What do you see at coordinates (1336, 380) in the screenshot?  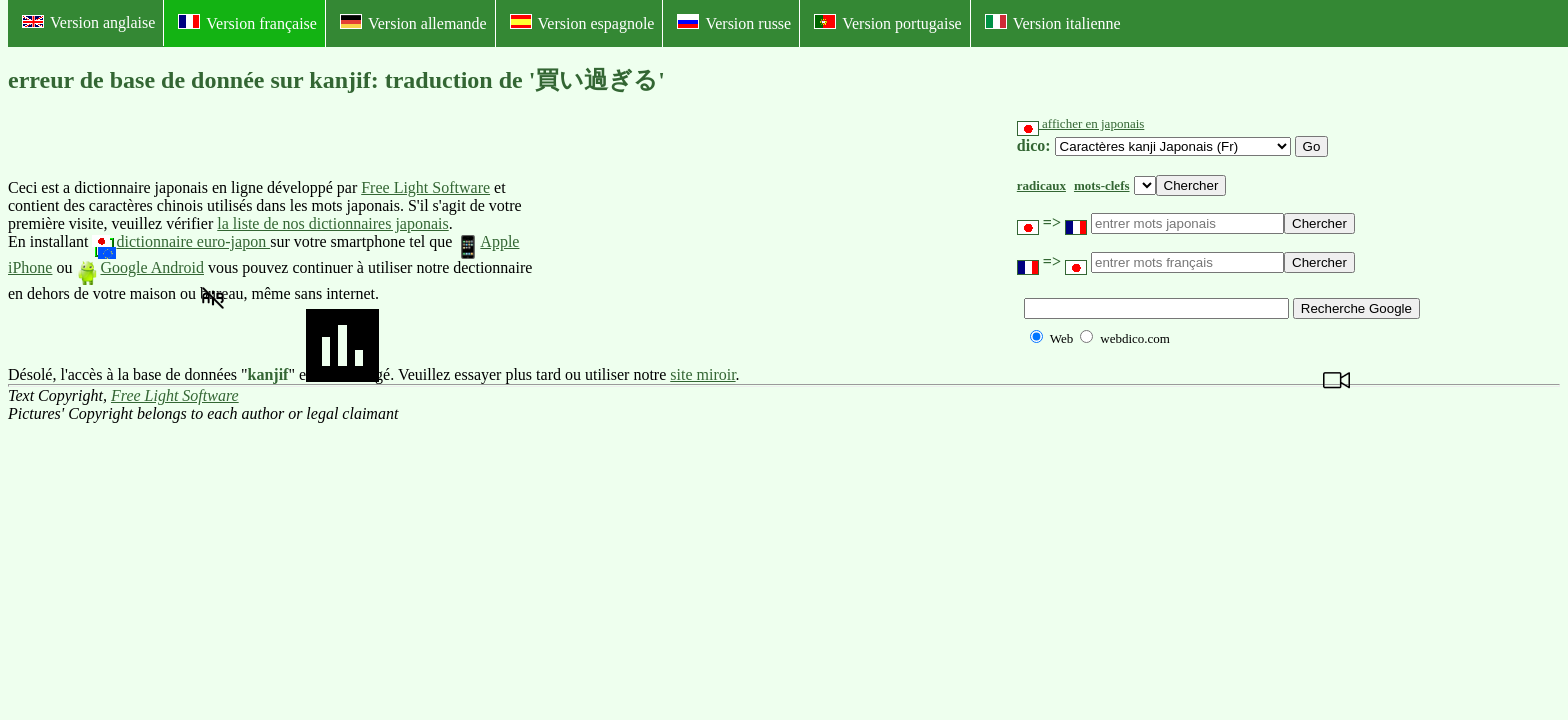 I see `start a video call` at bounding box center [1336, 380].